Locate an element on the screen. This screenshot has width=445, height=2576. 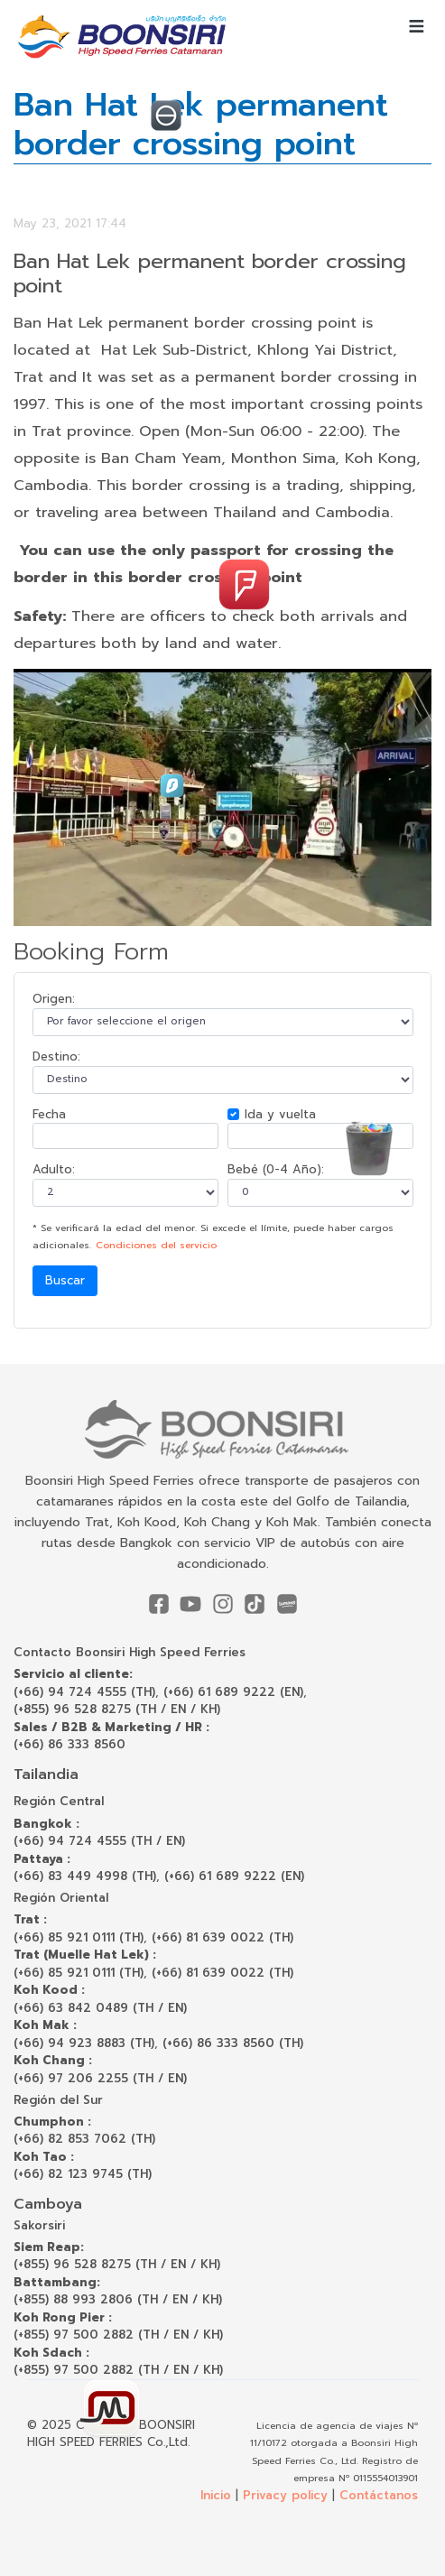
suspend or pause an application is located at coordinates (166, 116).